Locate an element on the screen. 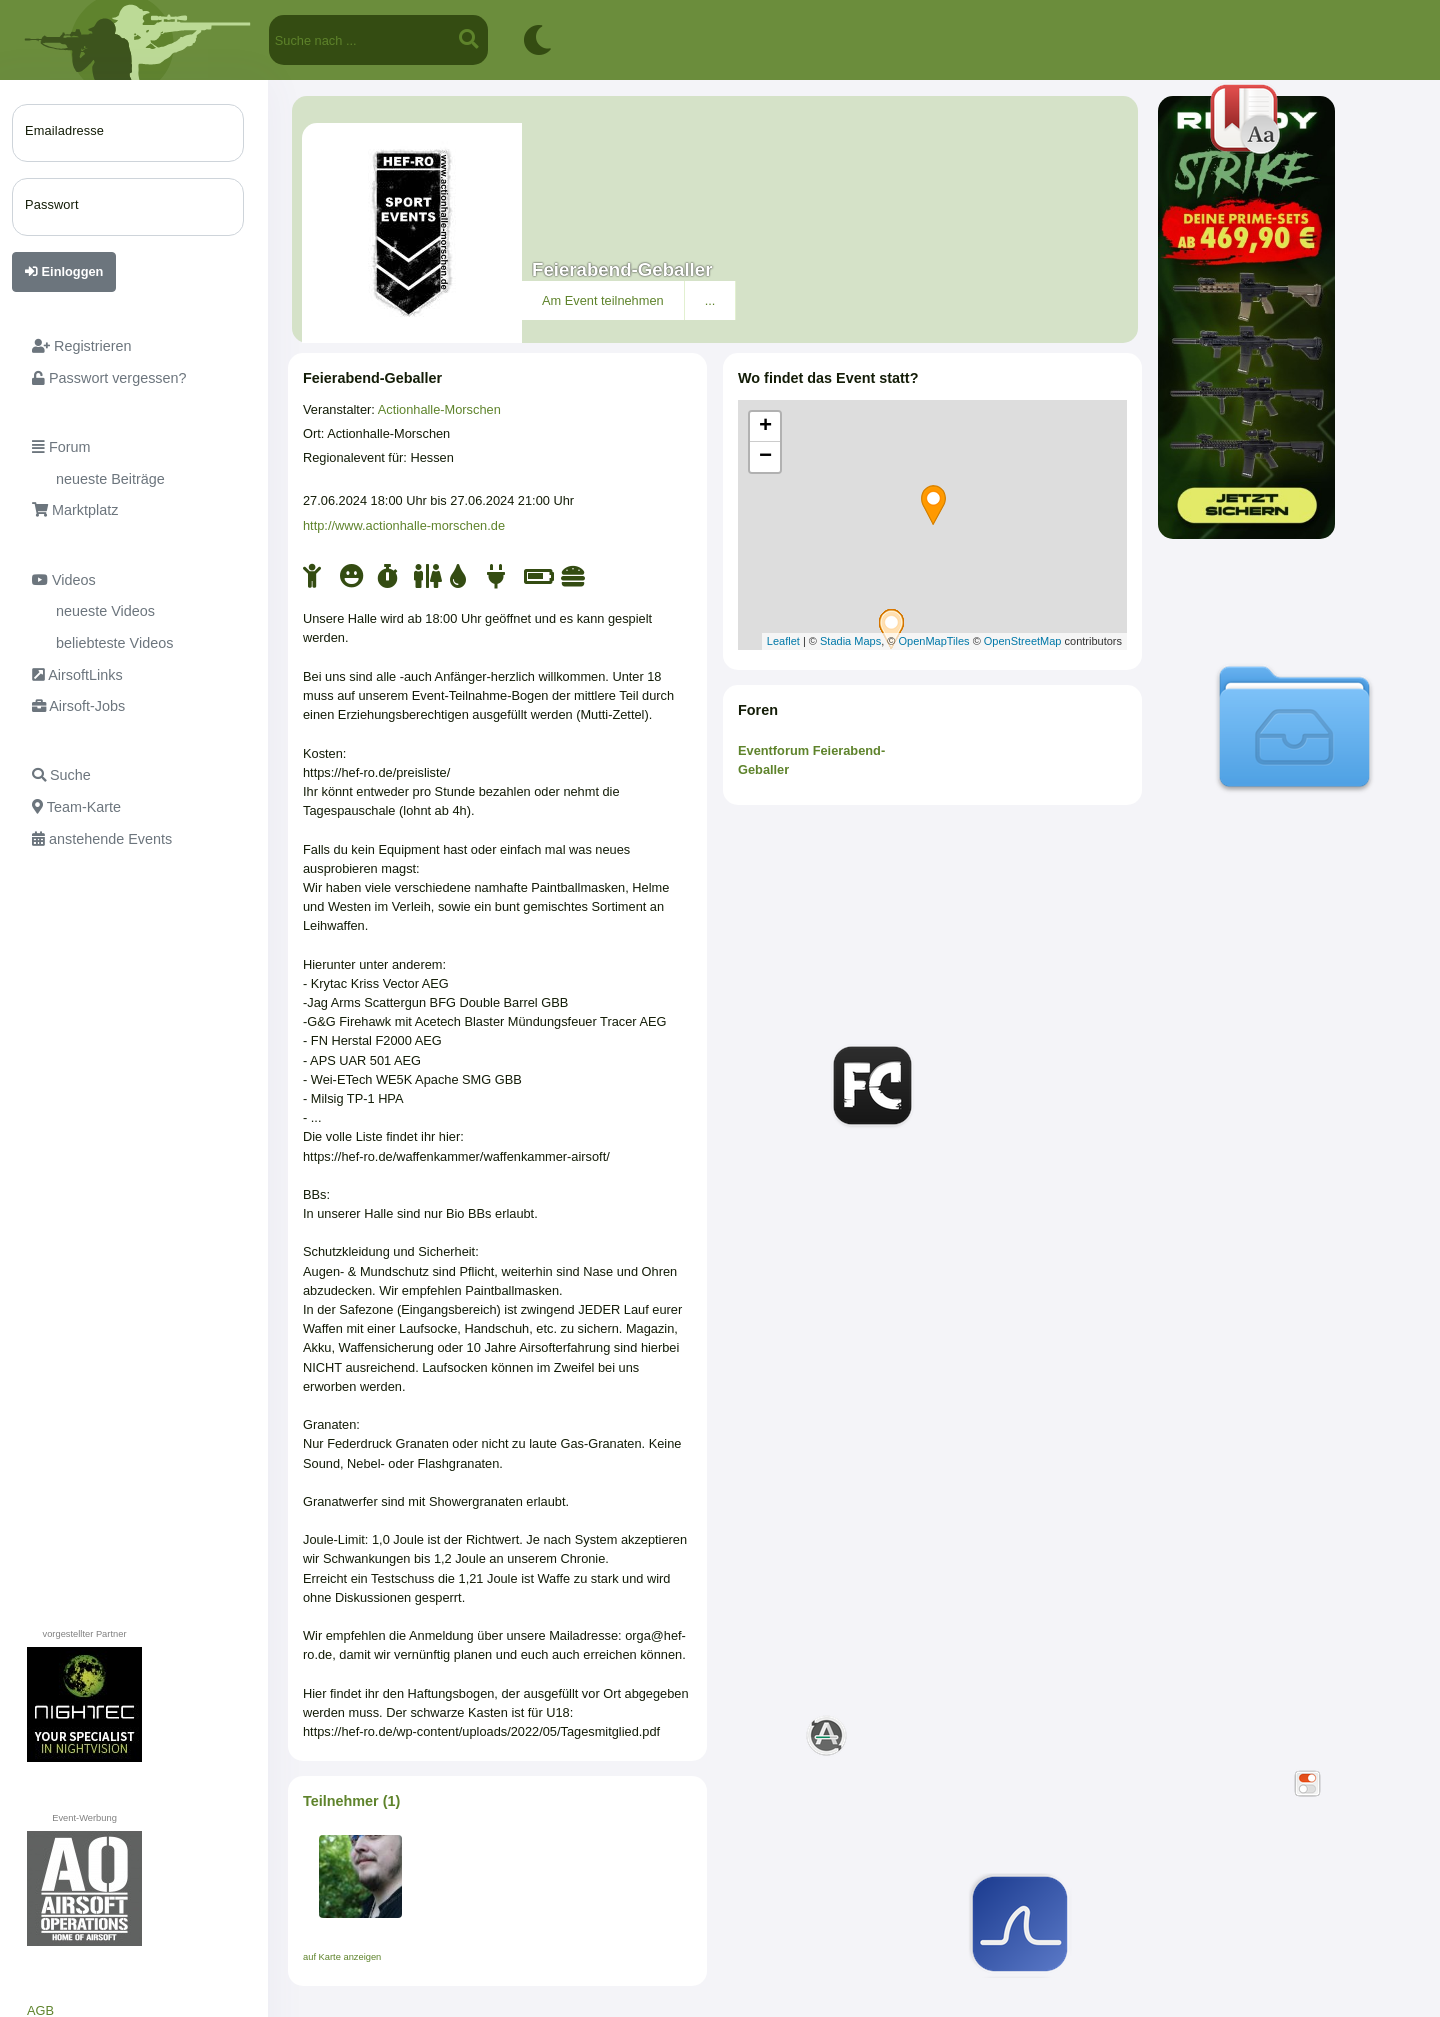  open office documents folder is located at coordinates (1294, 726).